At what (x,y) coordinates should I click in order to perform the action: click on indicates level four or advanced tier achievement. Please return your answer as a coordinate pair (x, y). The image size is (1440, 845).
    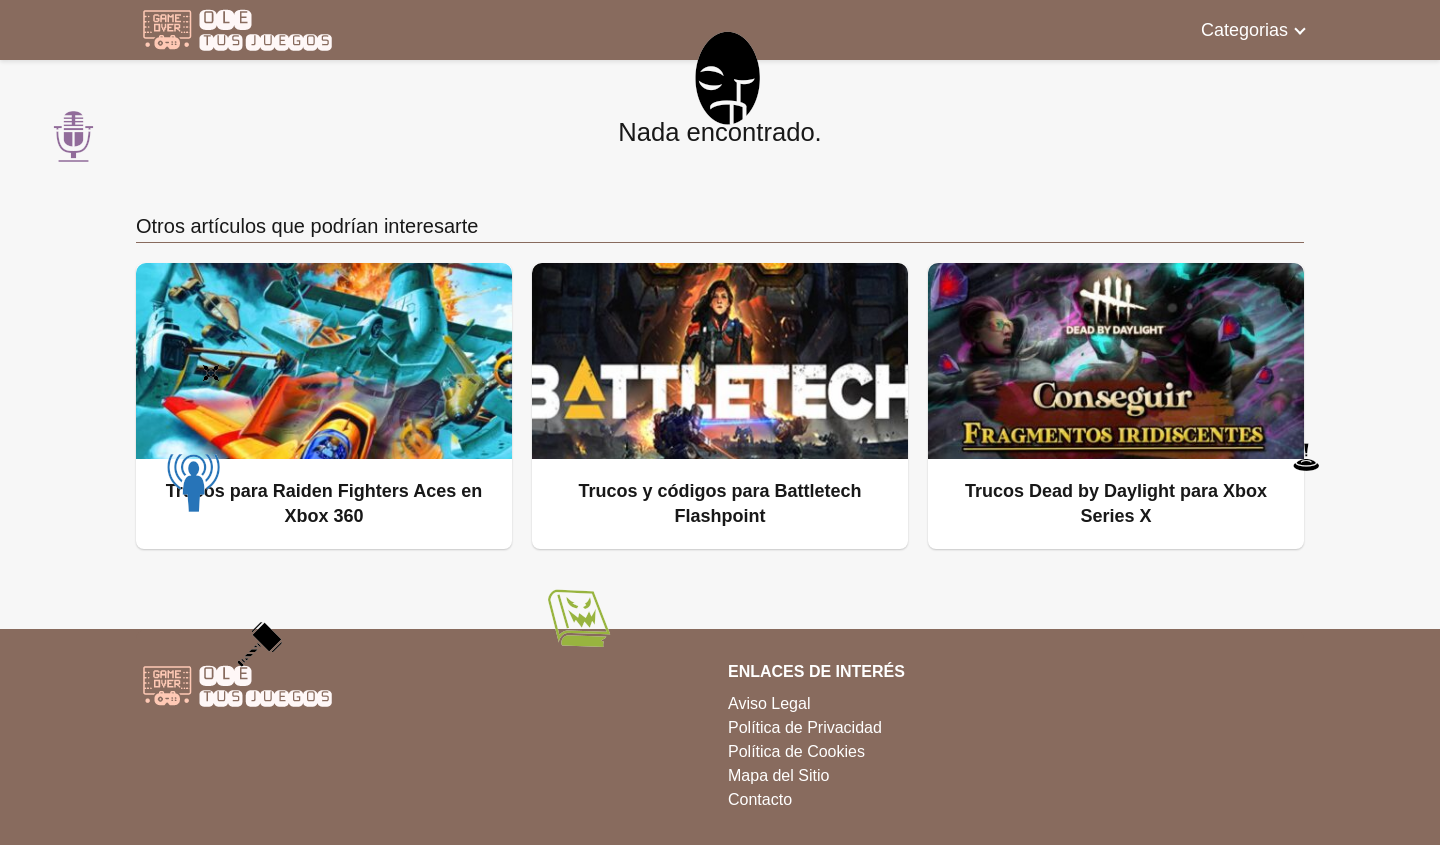
    Looking at the image, I should click on (211, 373).